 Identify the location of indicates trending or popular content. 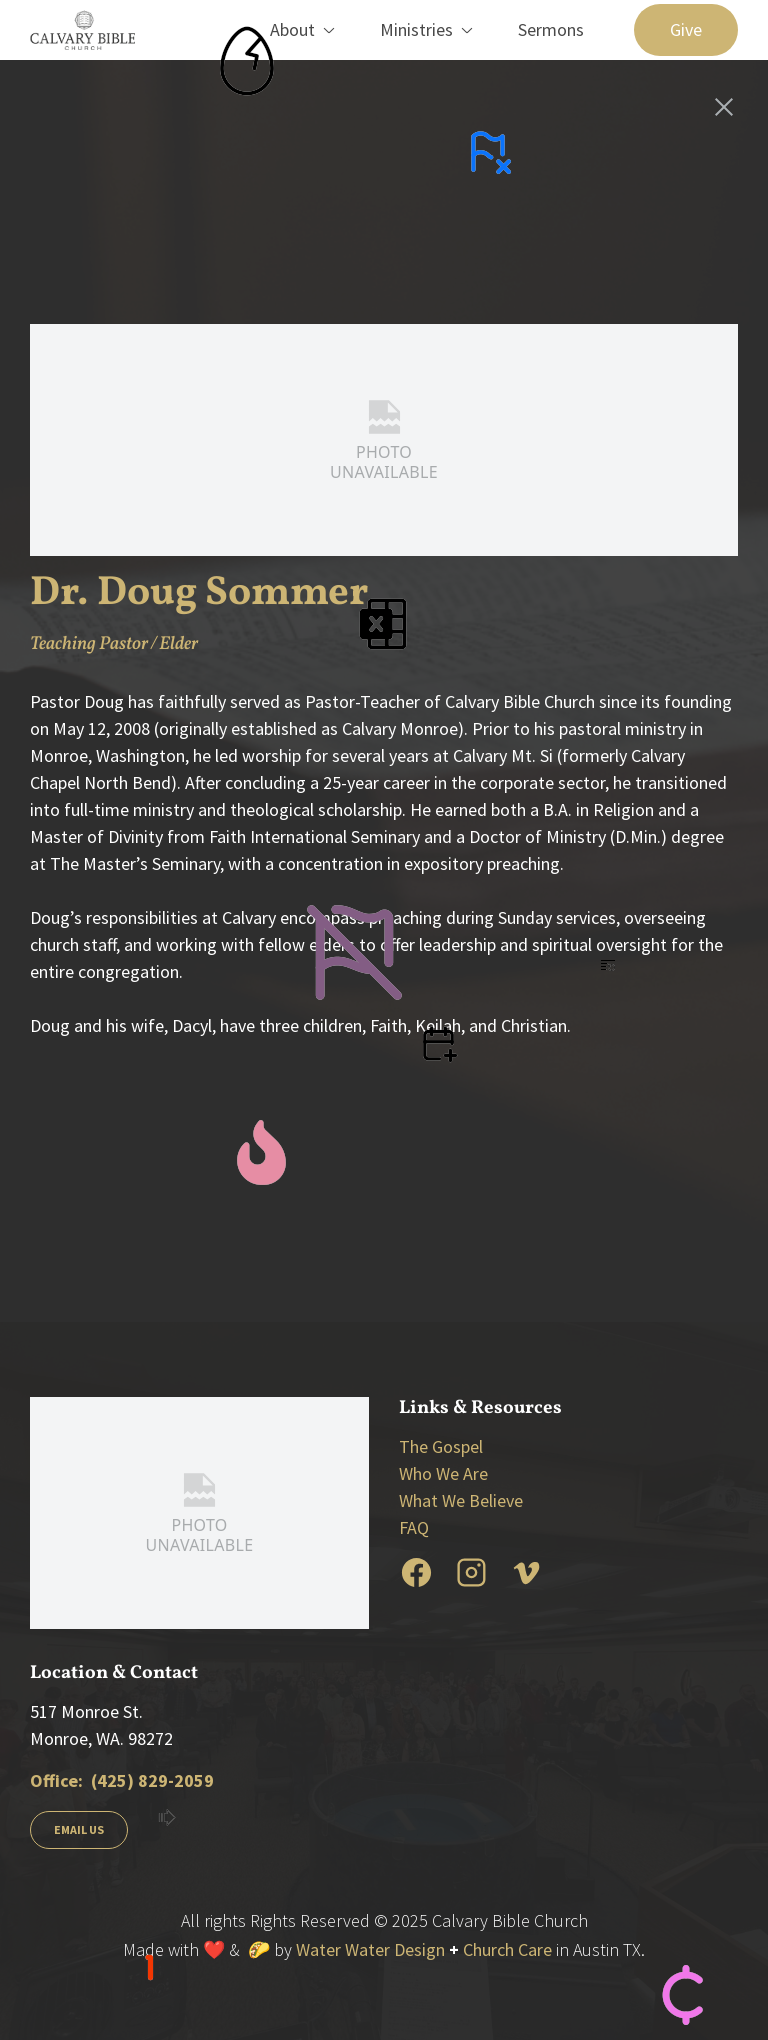
(261, 1152).